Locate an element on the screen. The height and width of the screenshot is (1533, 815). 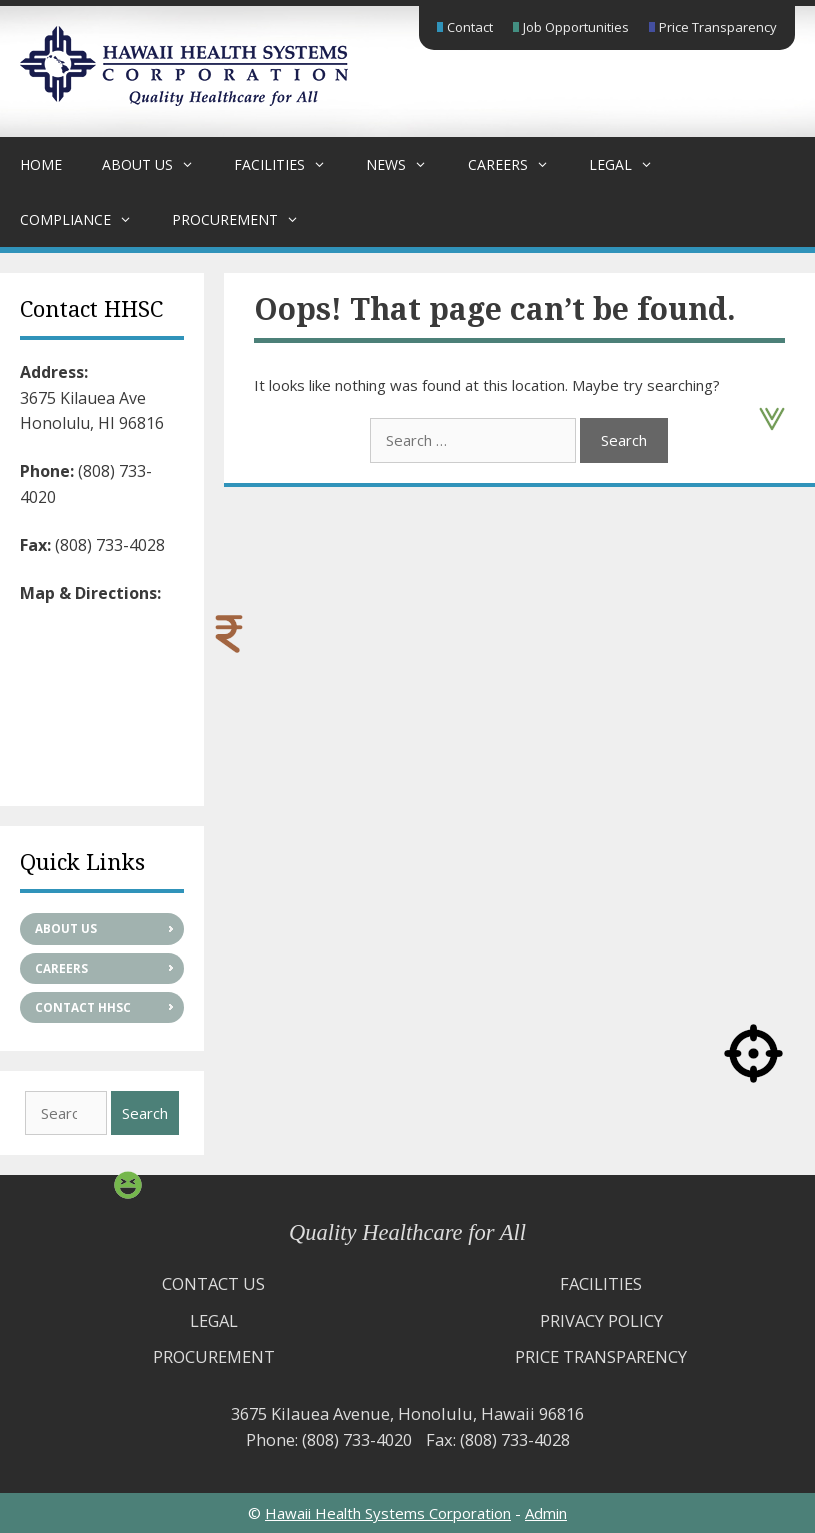
react with laughter to a message is located at coordinates (128, 1185).